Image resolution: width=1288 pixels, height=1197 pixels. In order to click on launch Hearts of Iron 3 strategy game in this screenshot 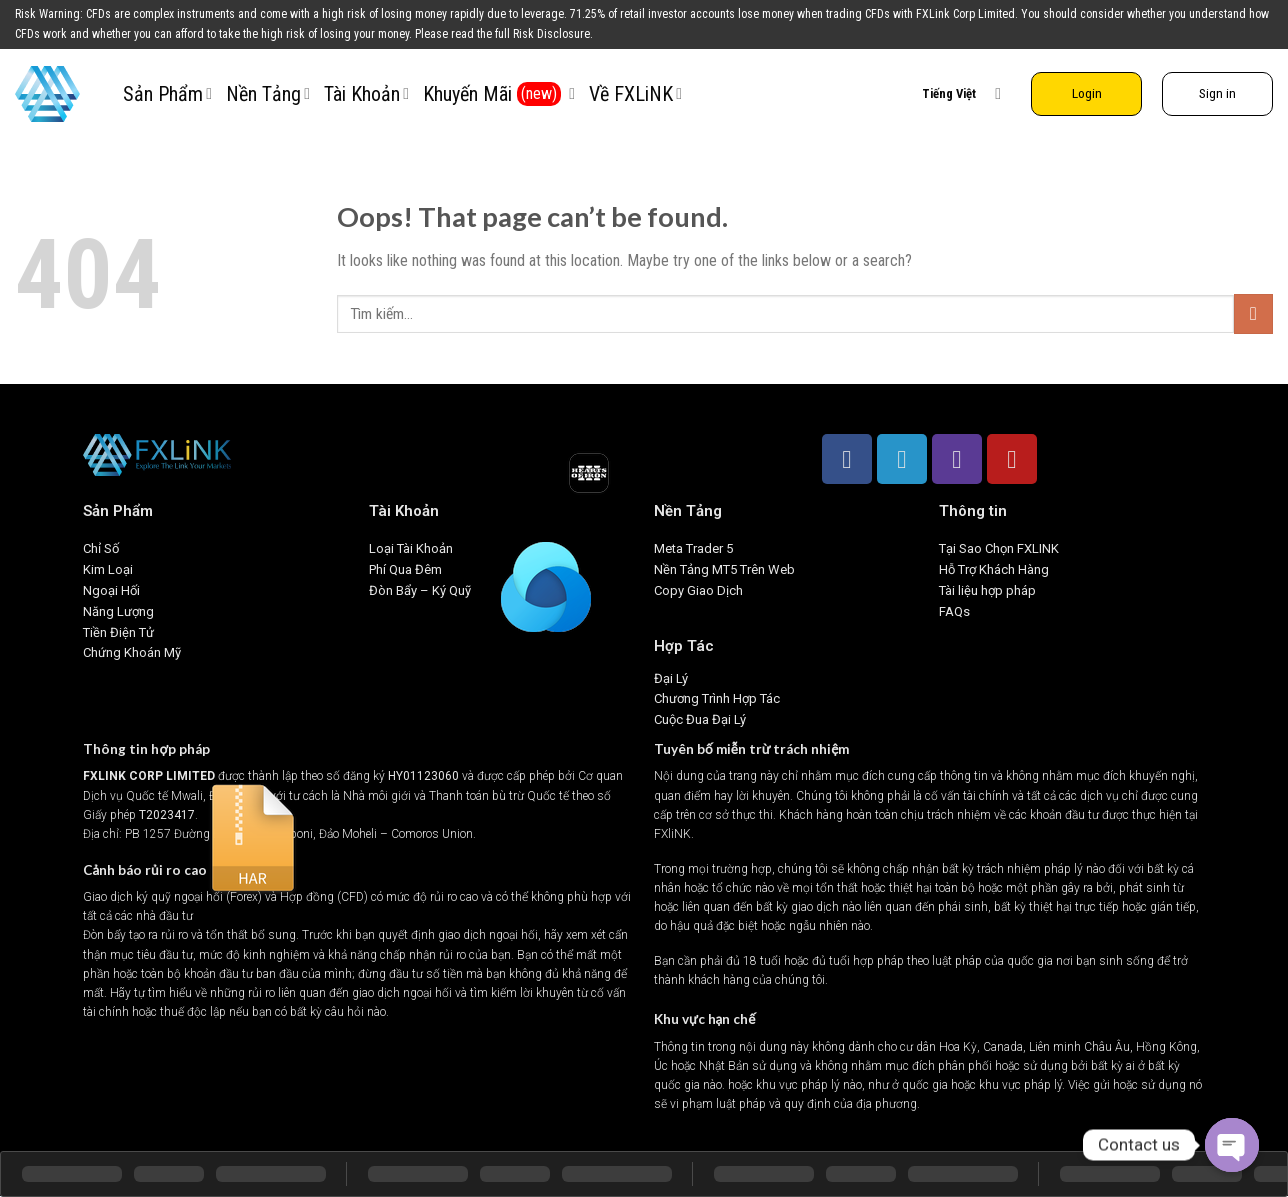, I will do `click(589, 473)`.